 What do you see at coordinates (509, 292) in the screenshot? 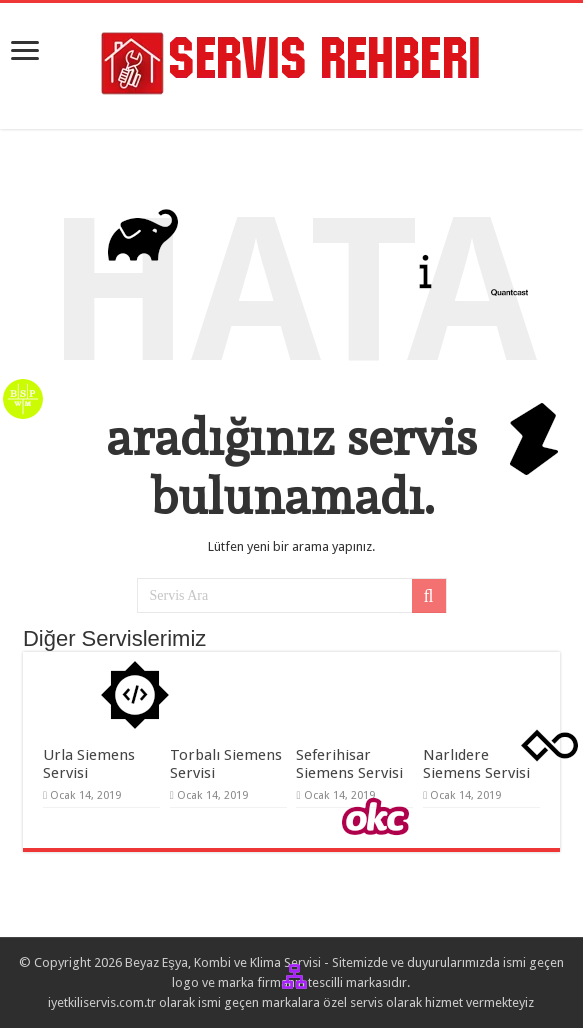
I see `quantcast company logo` at bounding box center [509, 292].